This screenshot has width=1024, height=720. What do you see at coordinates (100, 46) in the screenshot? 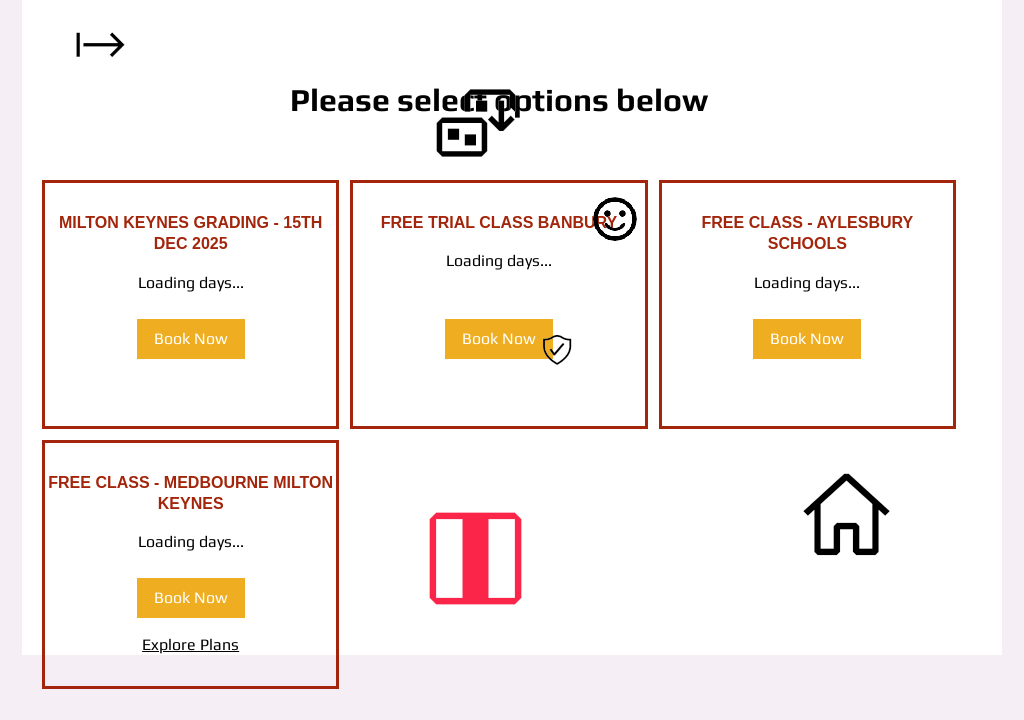
I see `export file or data to external location` at bounding box center [100, 46].